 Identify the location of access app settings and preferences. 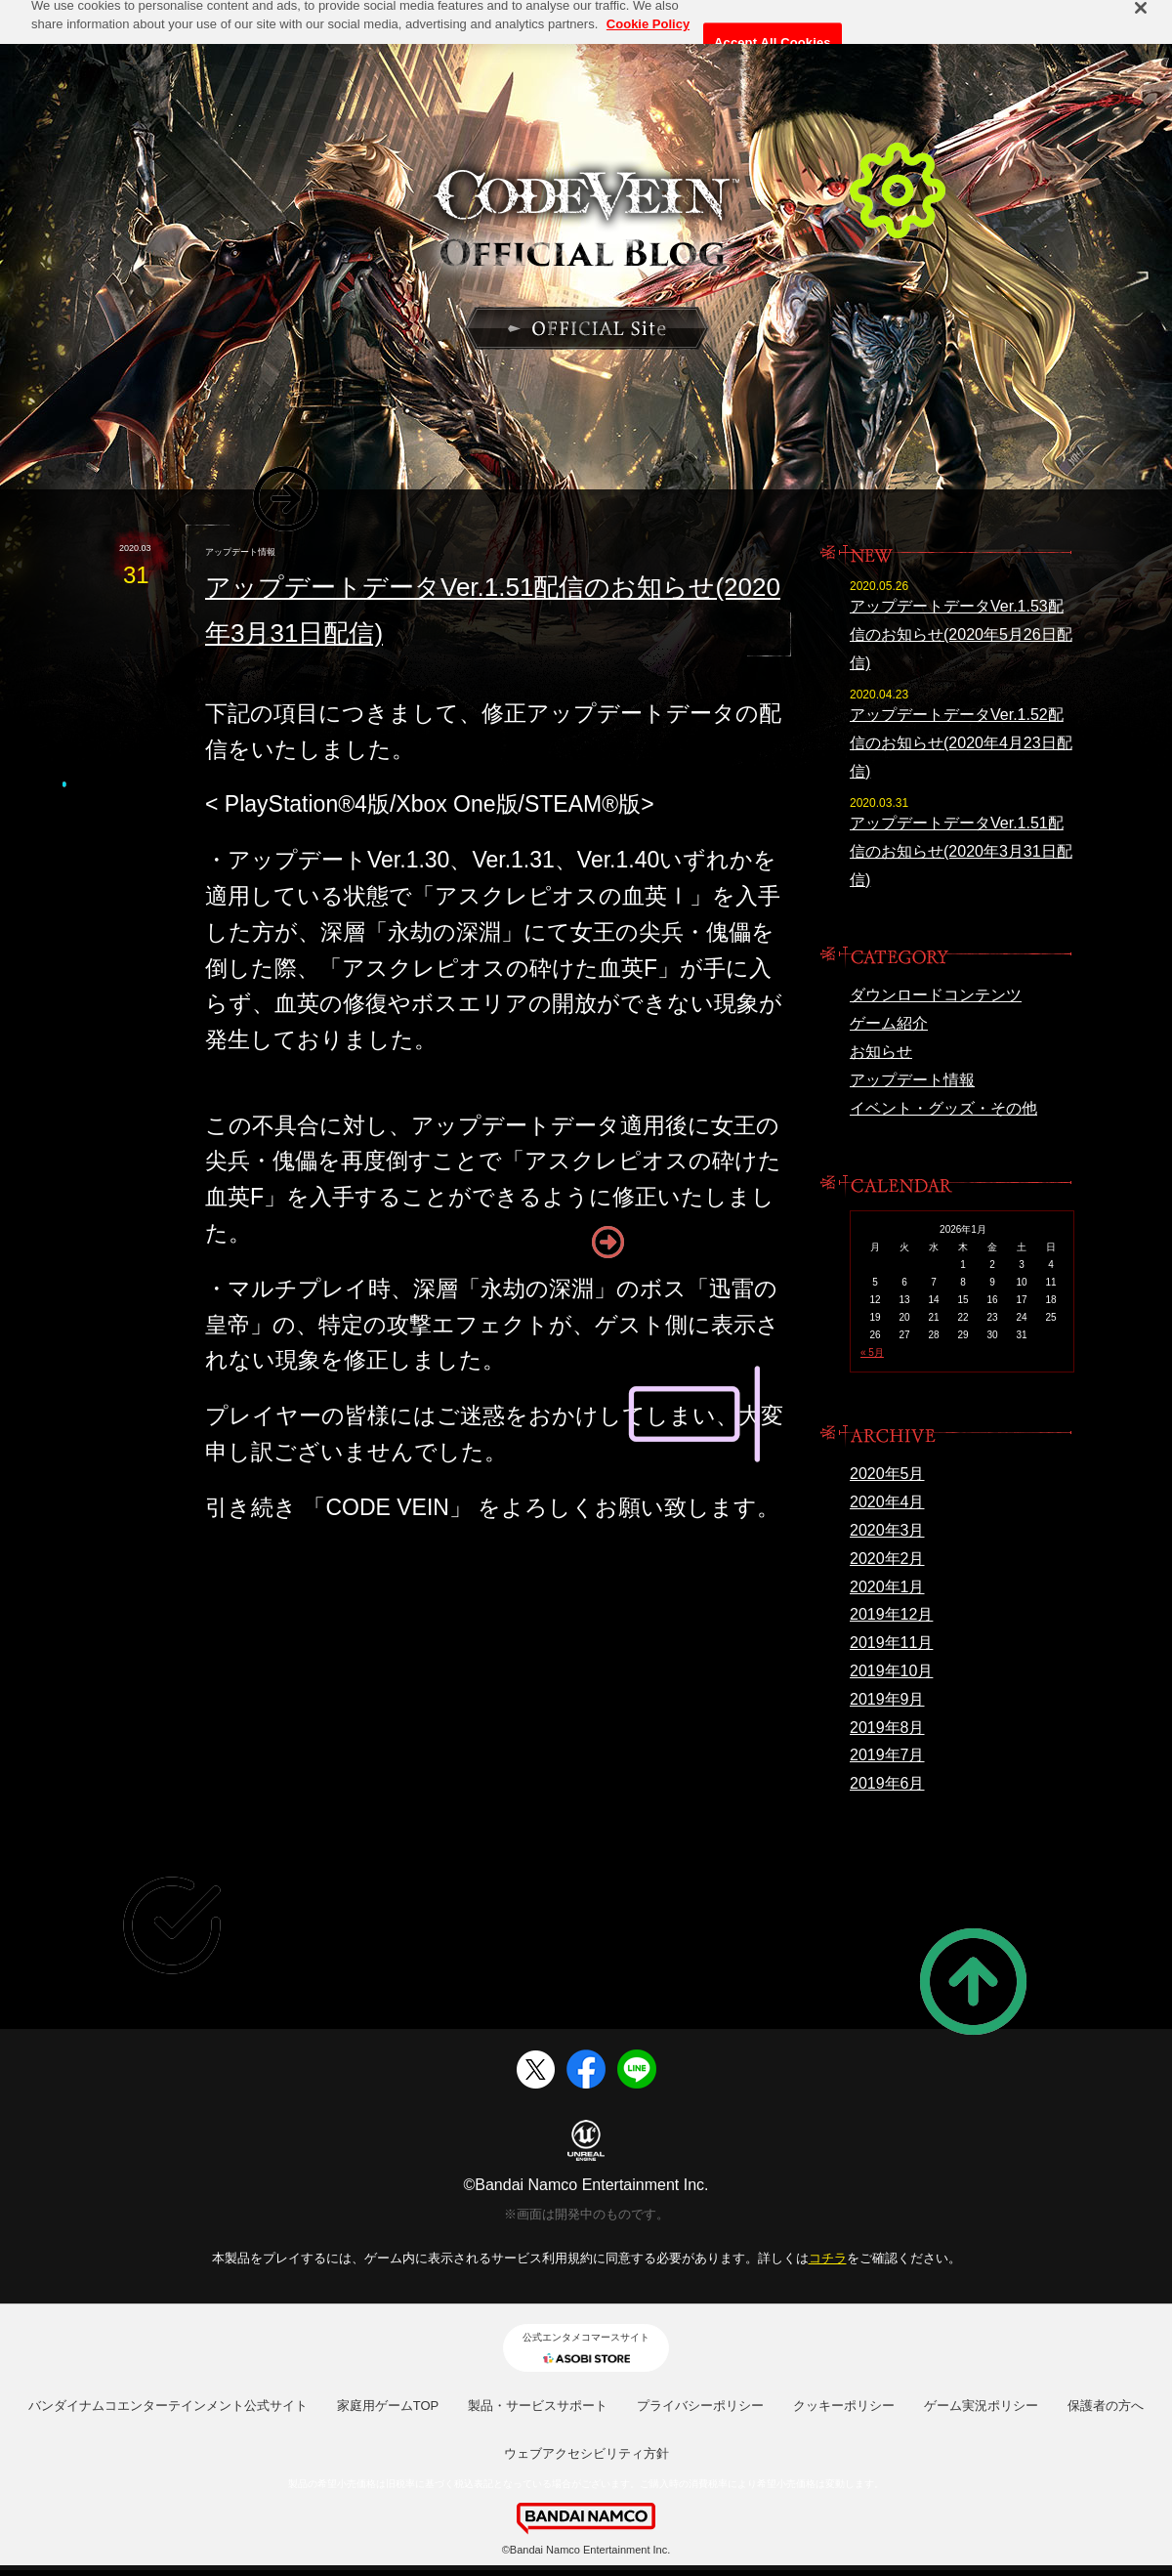
(898, 190).